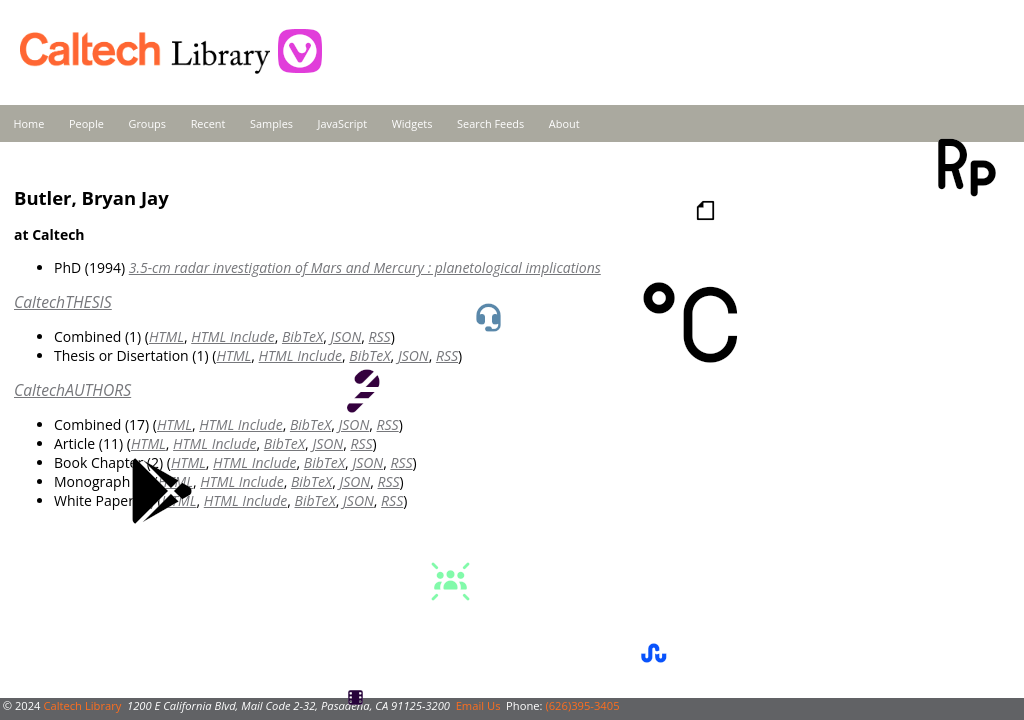  I want to click on indicates temperature displayed in celsius, so click(692, 322).